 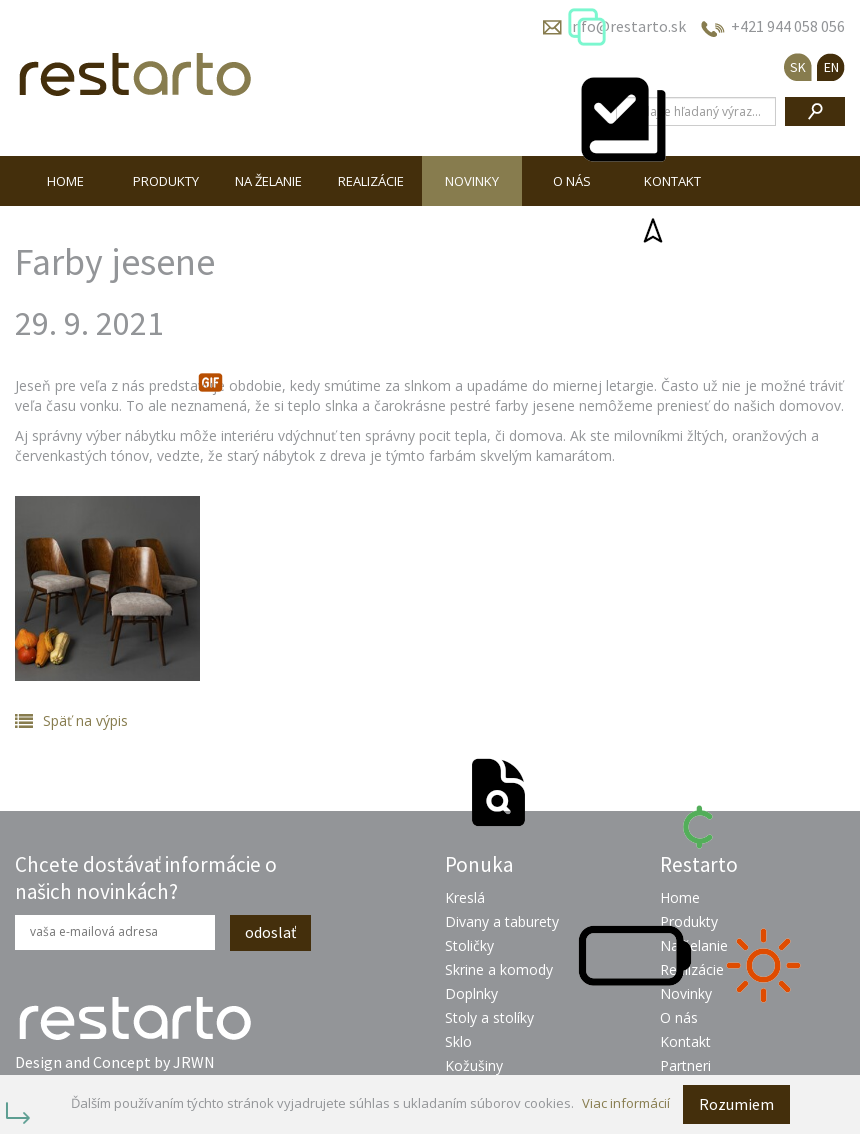 I want to click on view server rules channel, so click(x=623, y=119).